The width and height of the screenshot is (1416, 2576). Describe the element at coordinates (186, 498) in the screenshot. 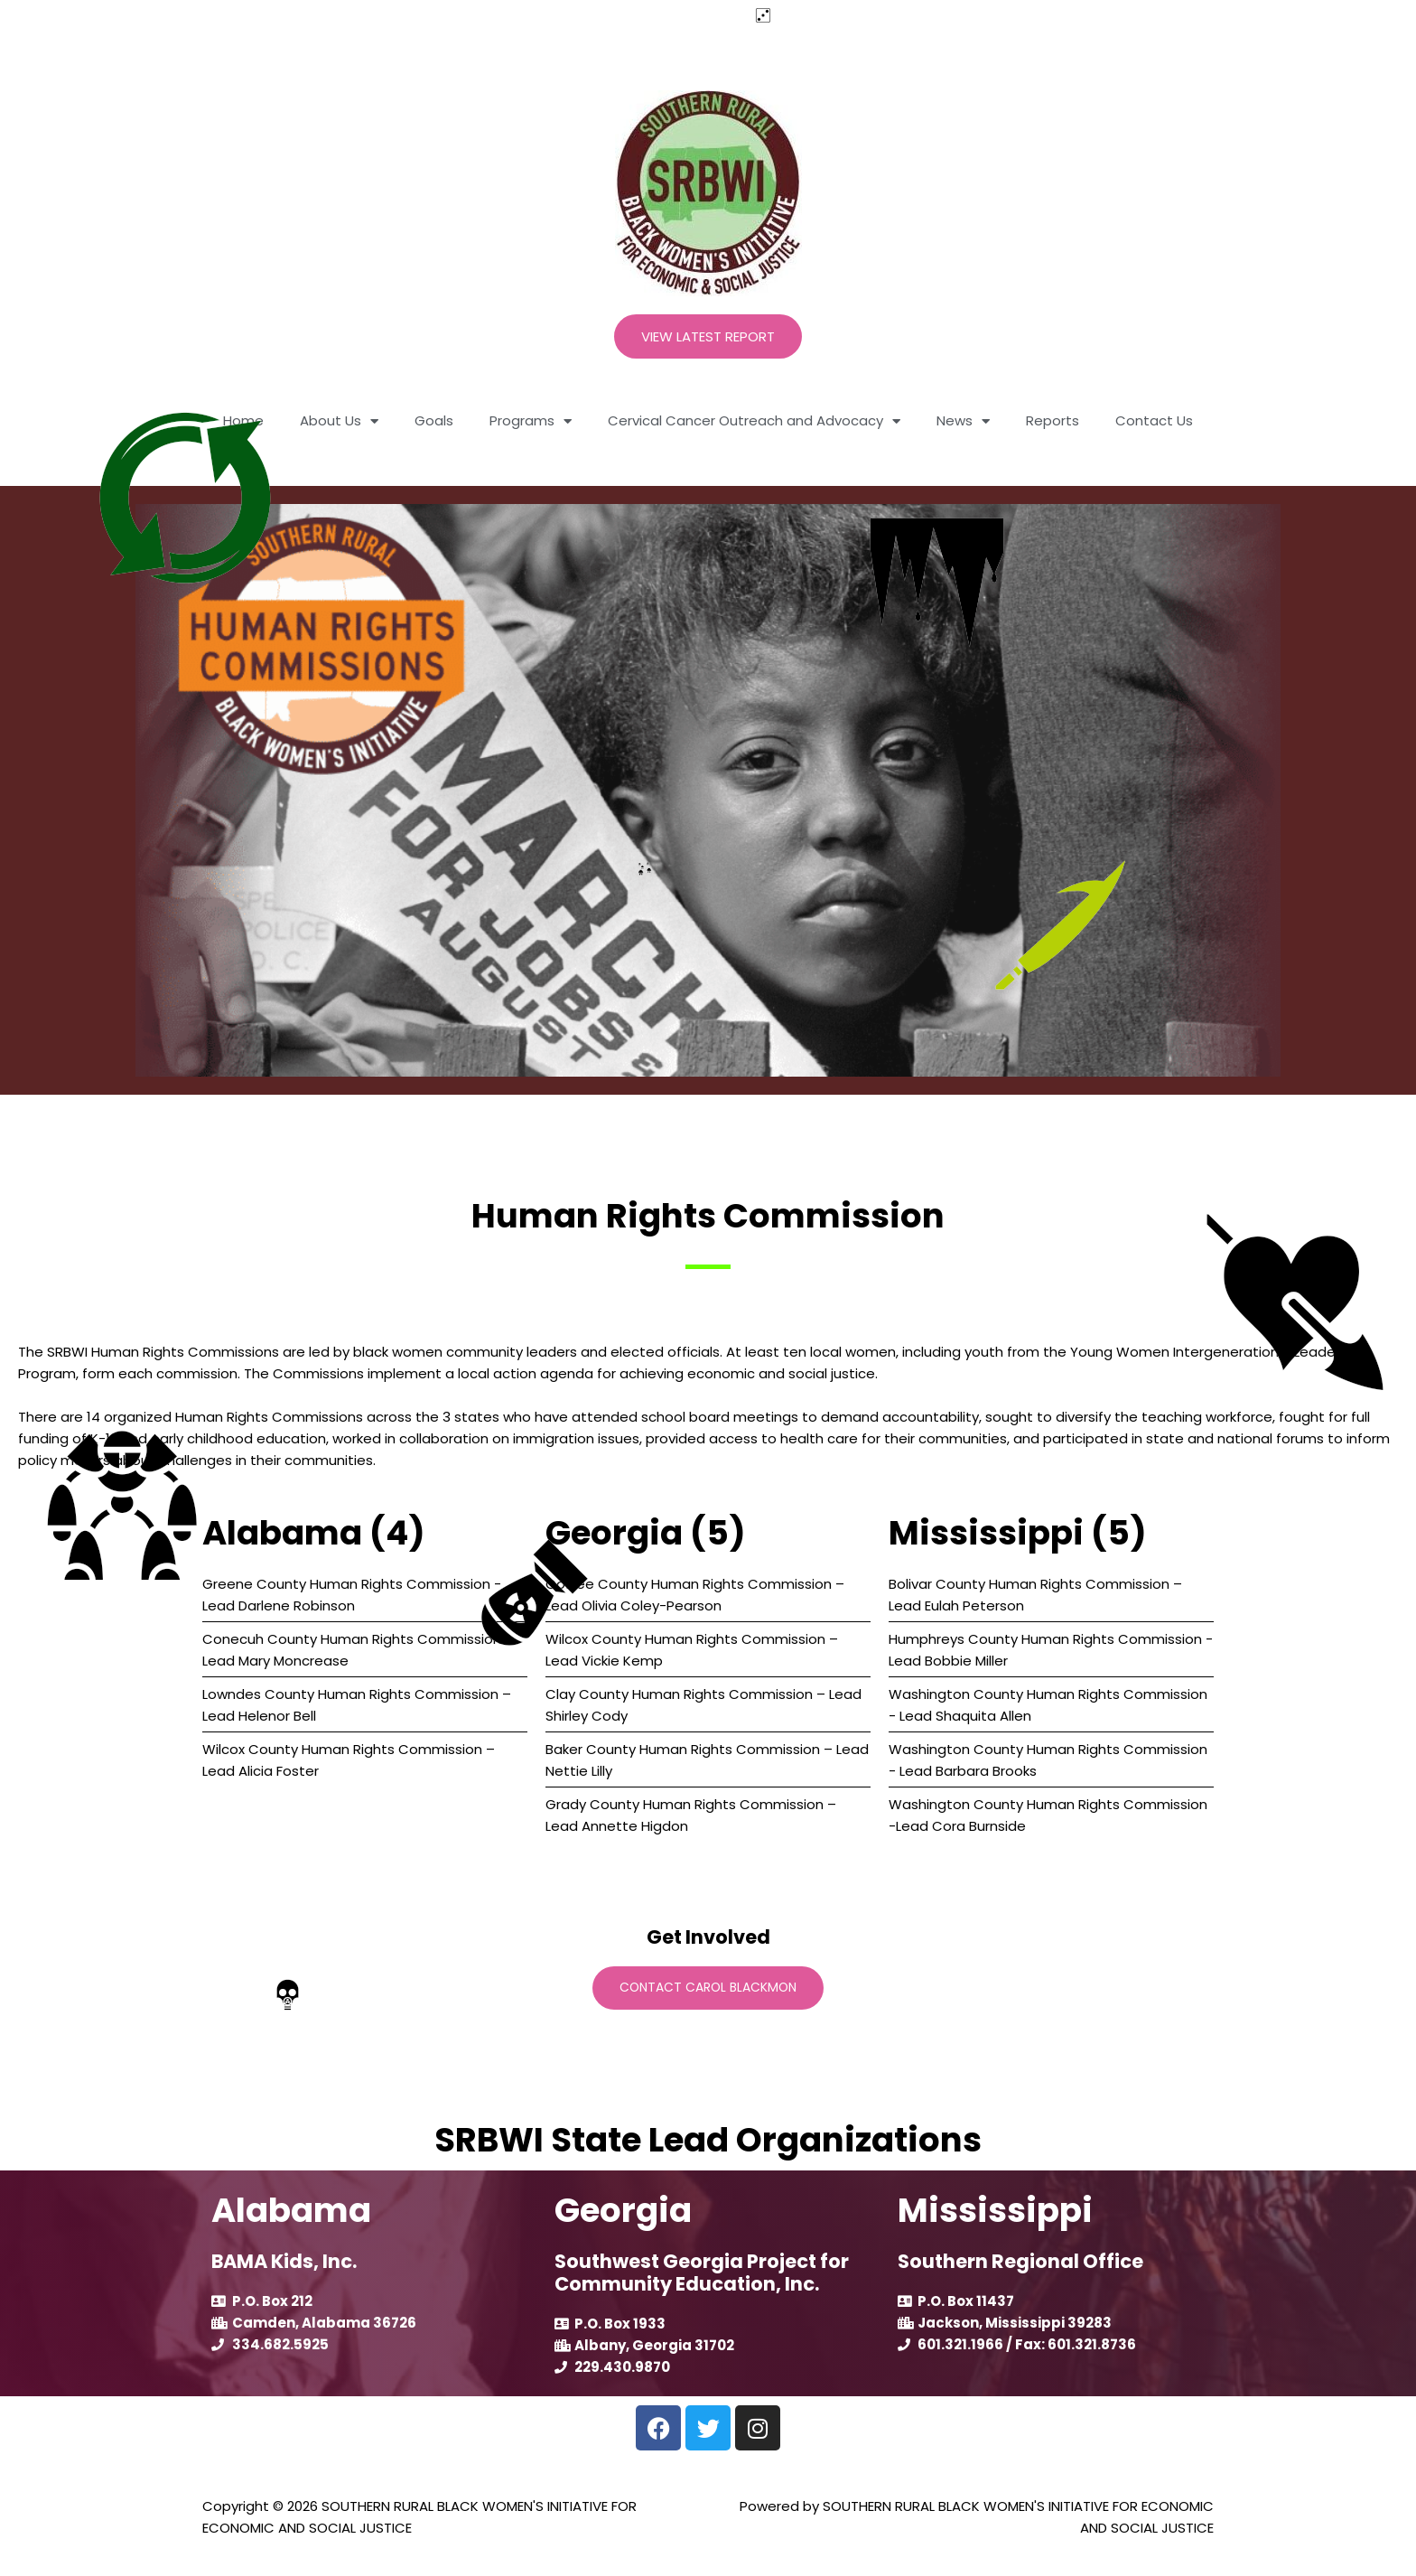

I see `refresh or reload content` at that location.